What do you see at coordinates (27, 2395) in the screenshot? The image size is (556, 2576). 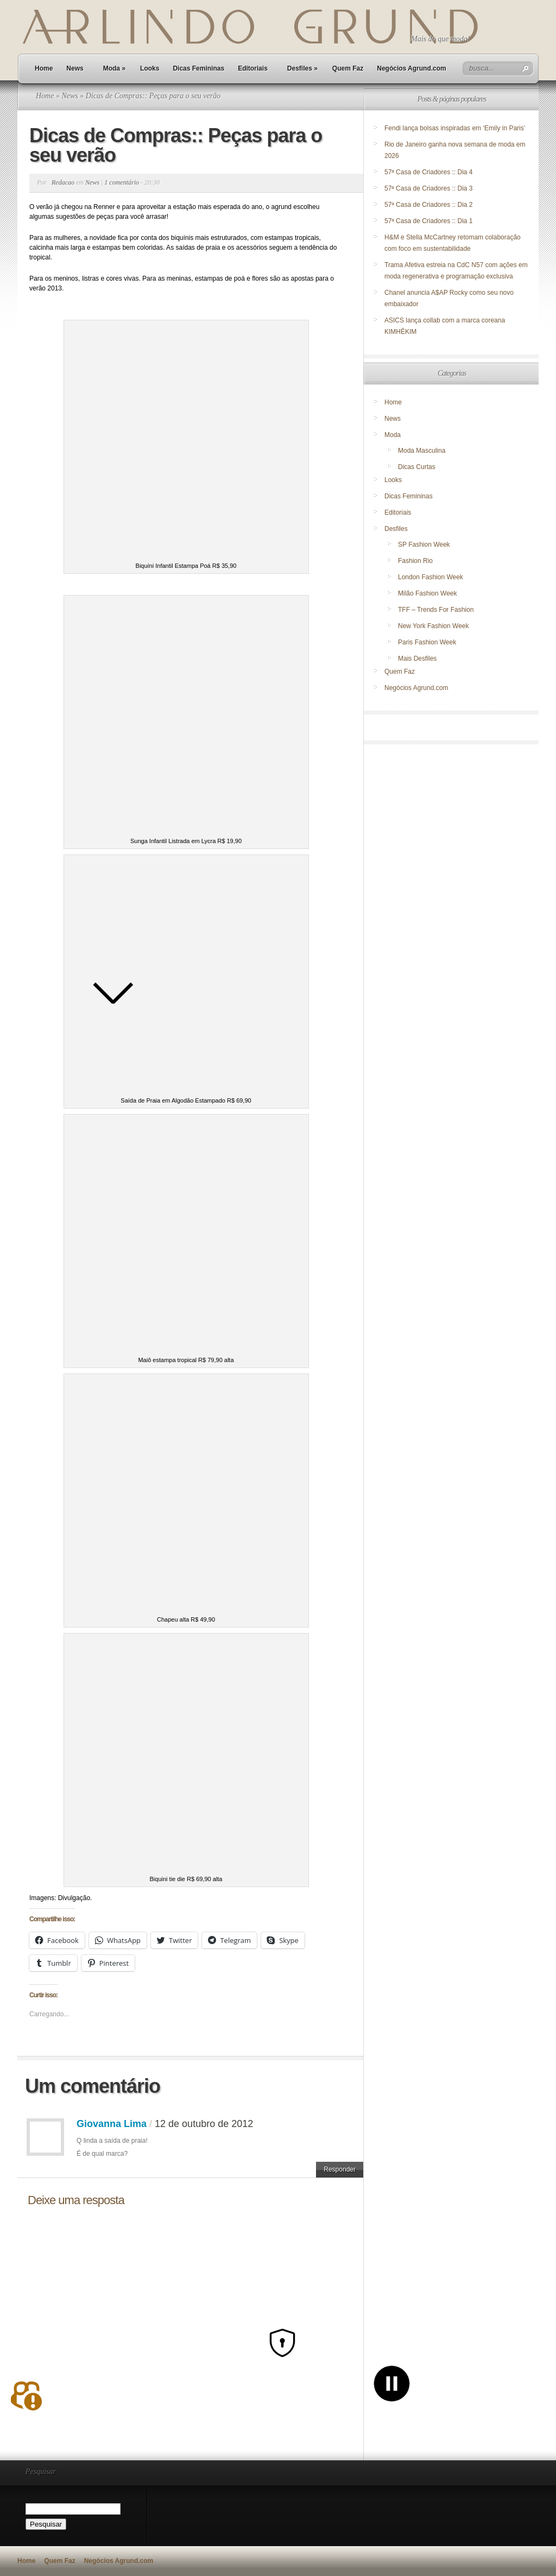 I see `indicates a warning or issue with GitHub Copilot` at bounding box center [27, 2395].